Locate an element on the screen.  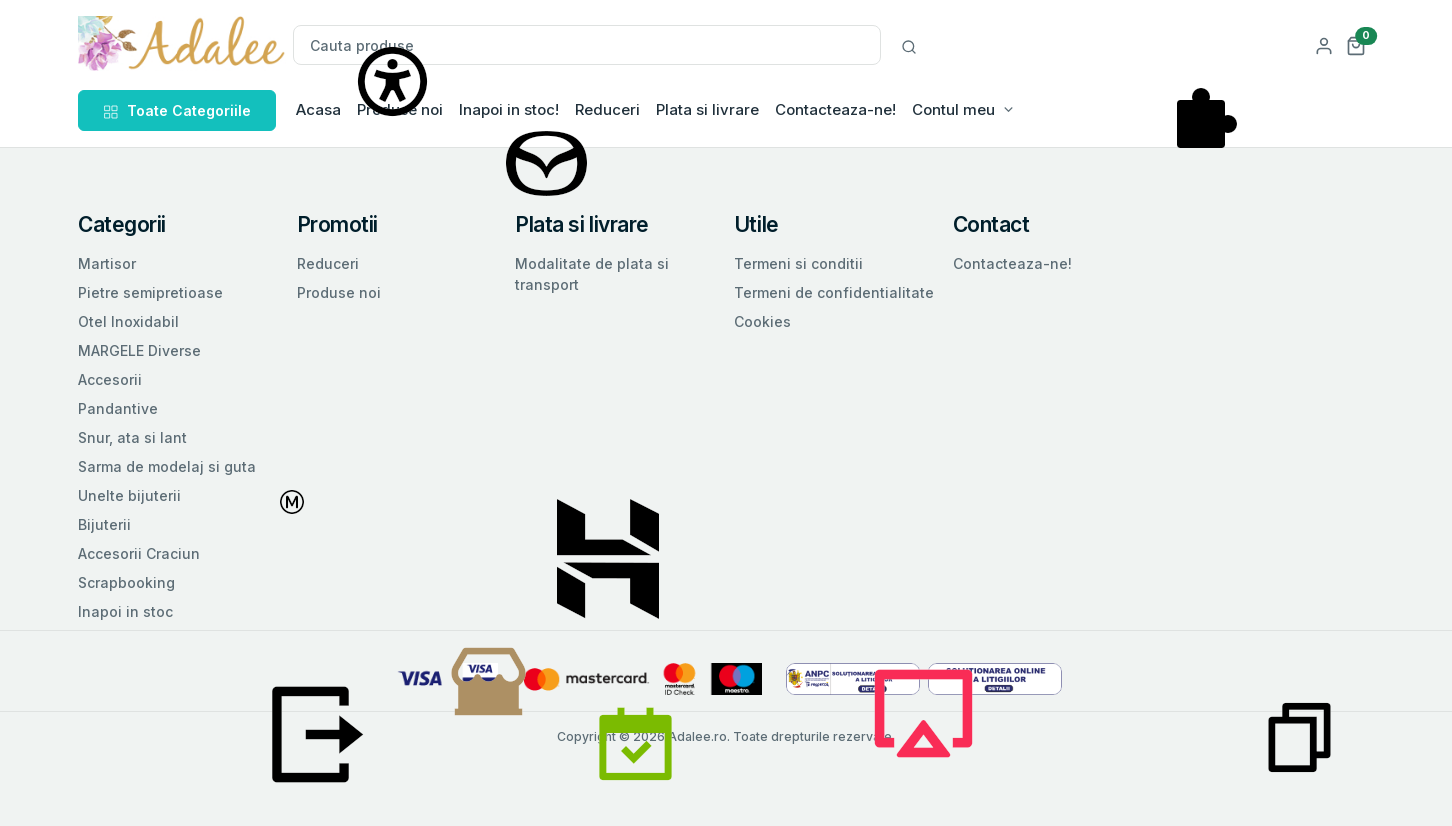
open the store or marketplace is located at coordinates (488, 681).